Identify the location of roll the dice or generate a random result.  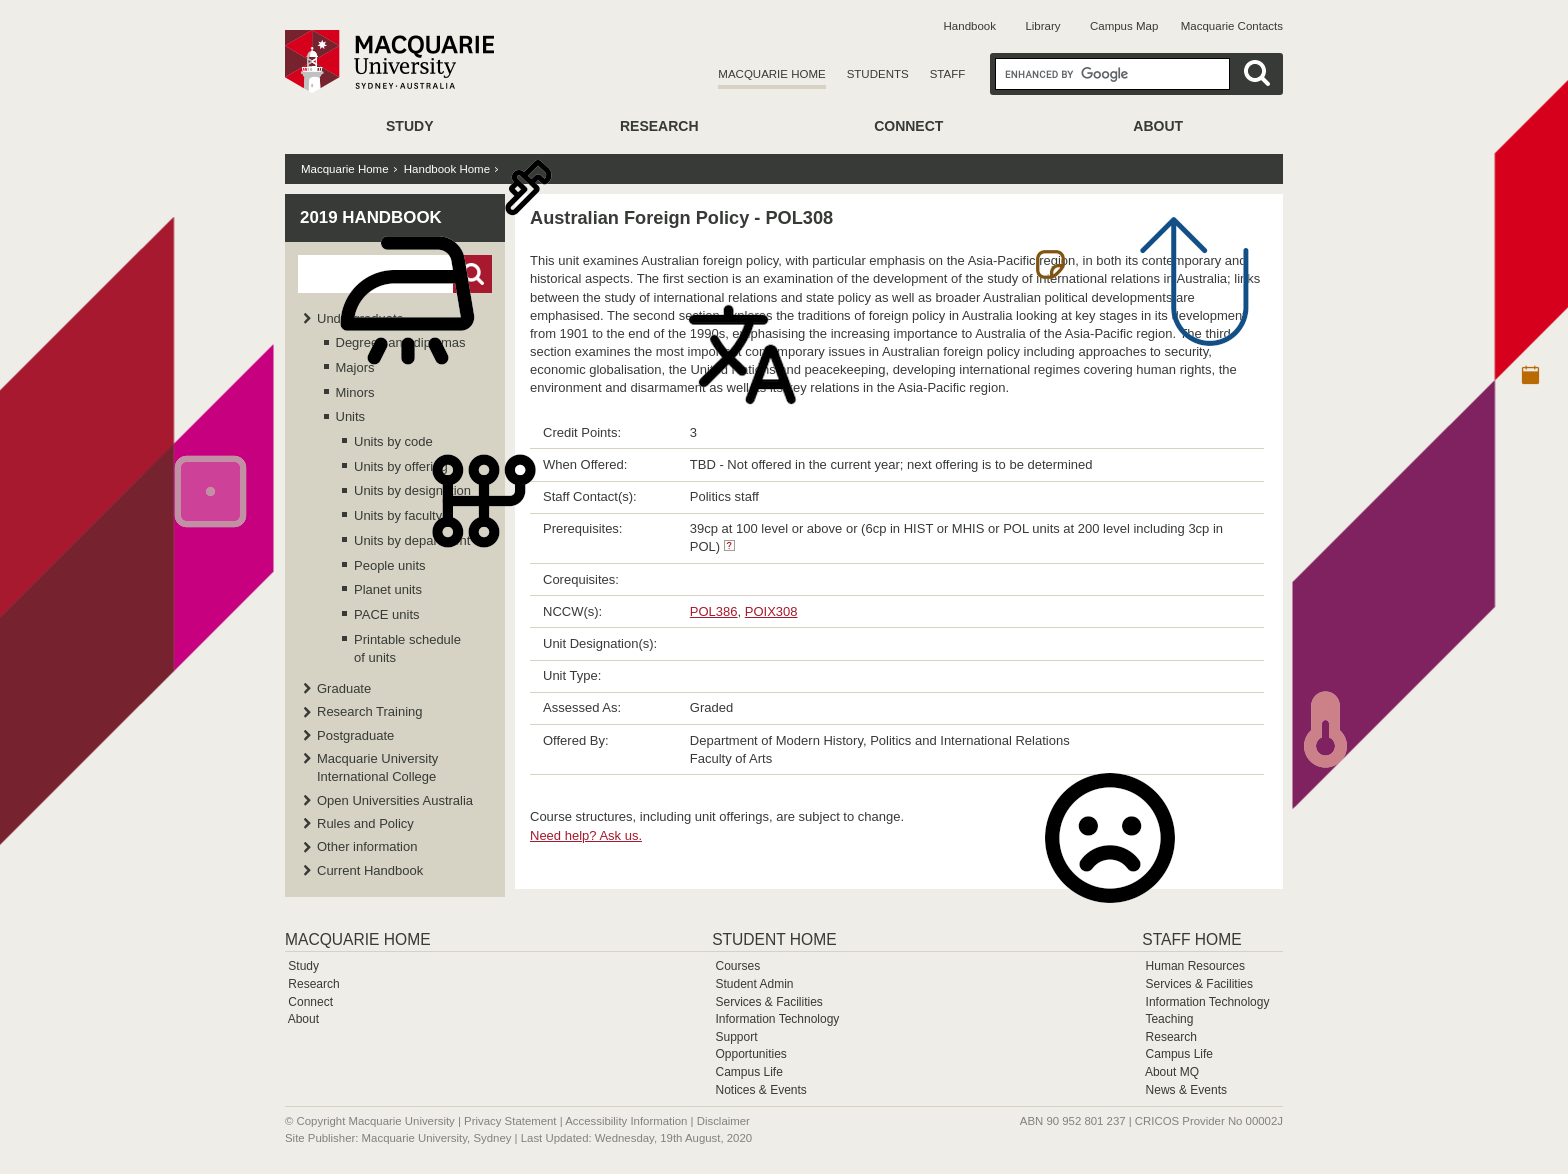
(210, 491).